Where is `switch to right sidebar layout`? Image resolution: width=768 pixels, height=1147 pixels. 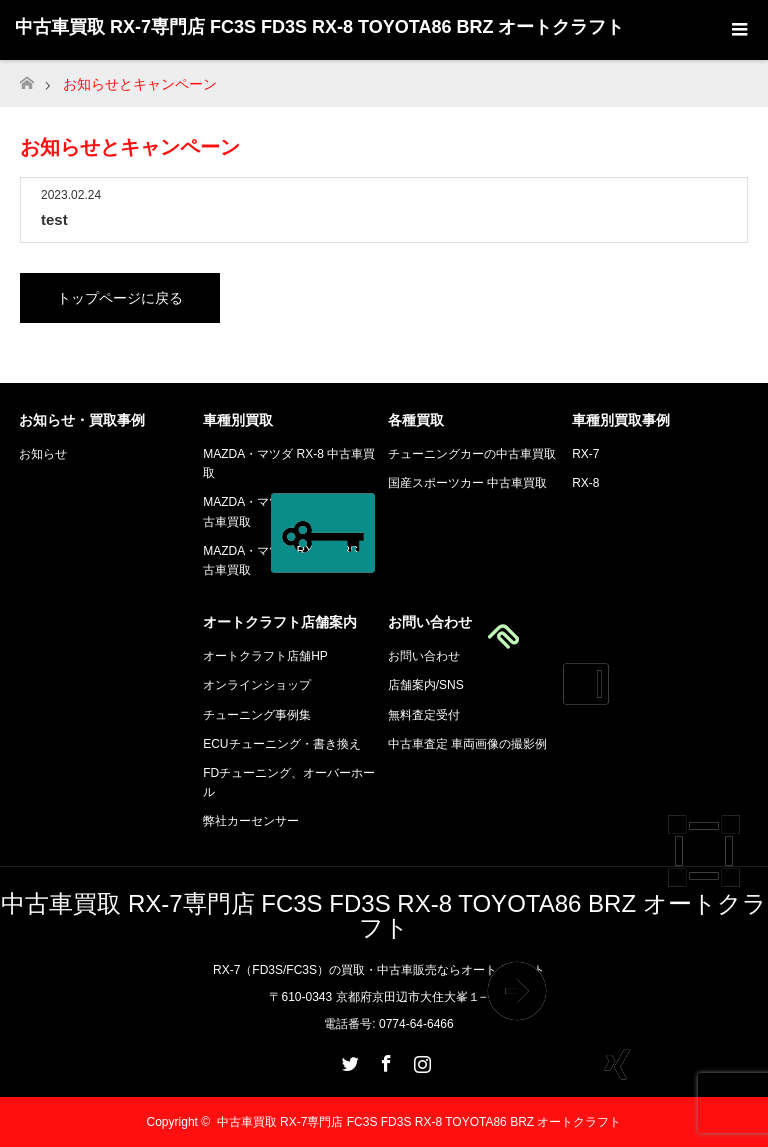
switch to right sidebar layout is located at coordinates (586, 684).